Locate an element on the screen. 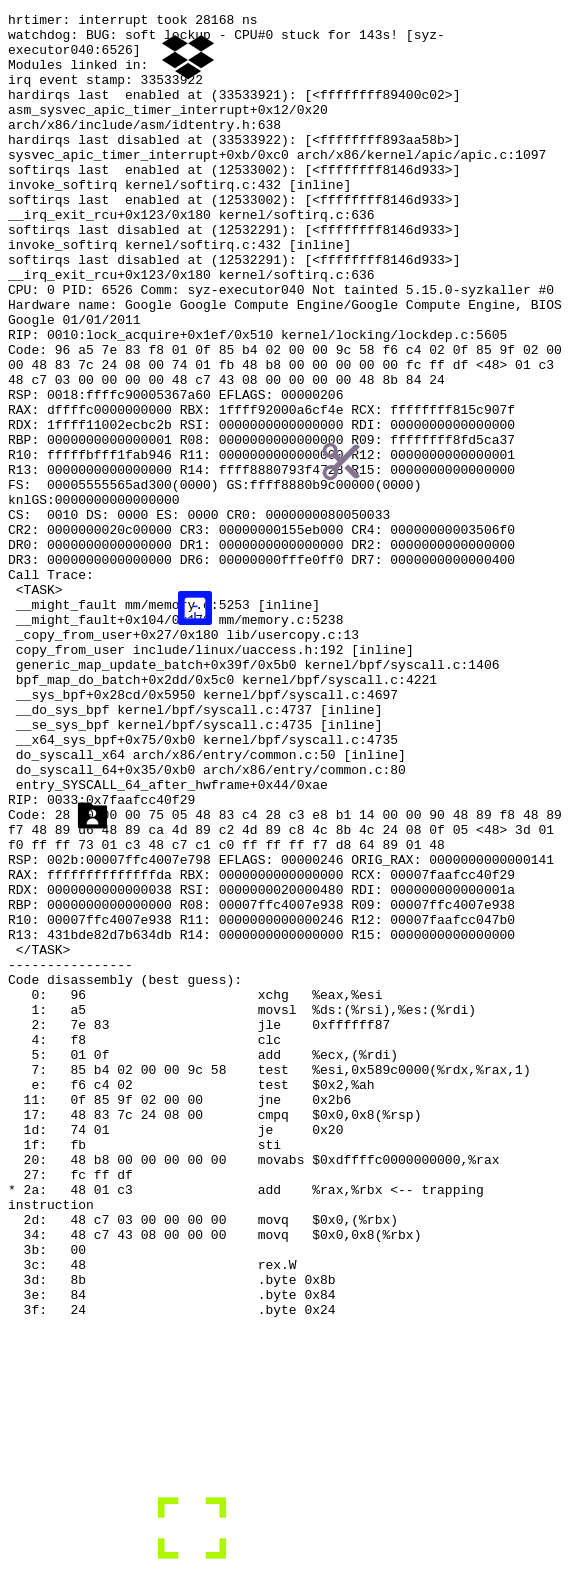 The height and width of the screenshot is (1592, 572). access your personal files folder is located at coordinates (92, 815).